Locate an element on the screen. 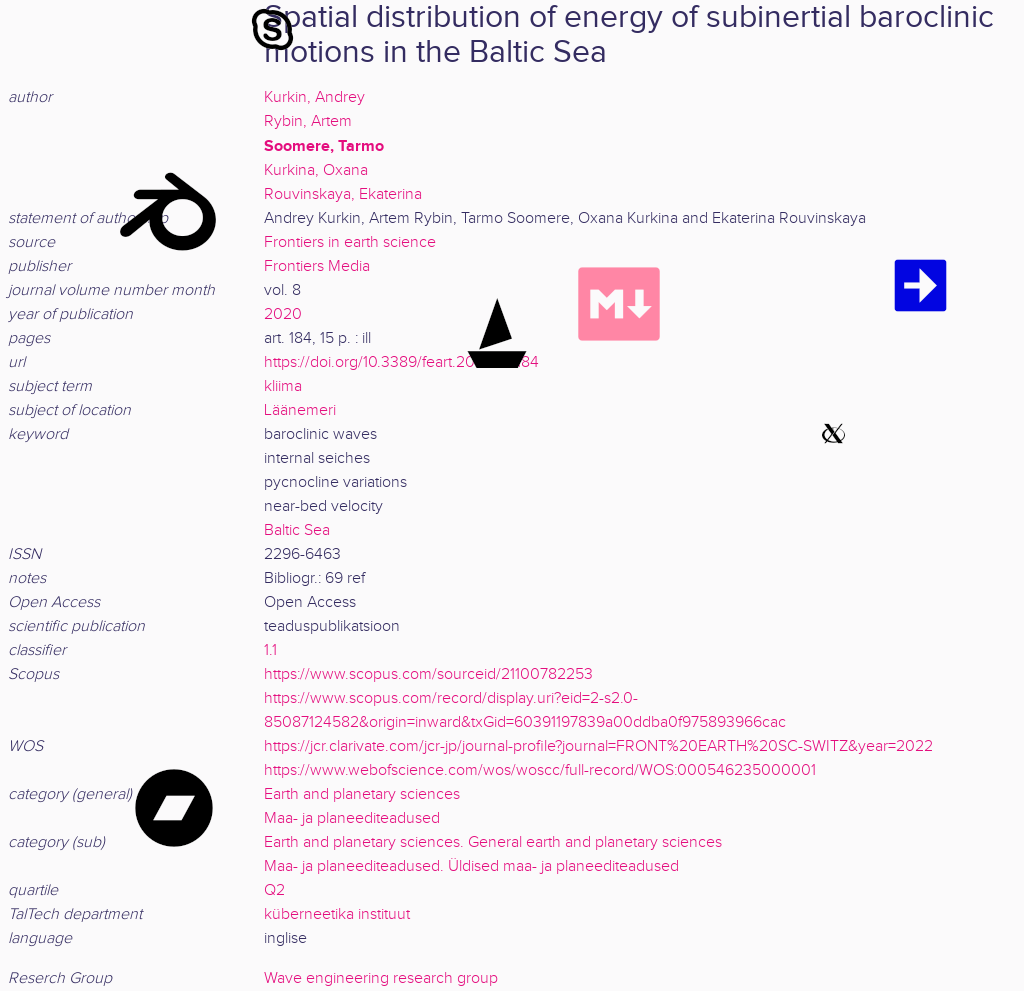 The width and height of the screenshot is (1024, 991). open blender 3D modeling application is located at coordinates (168, 213).